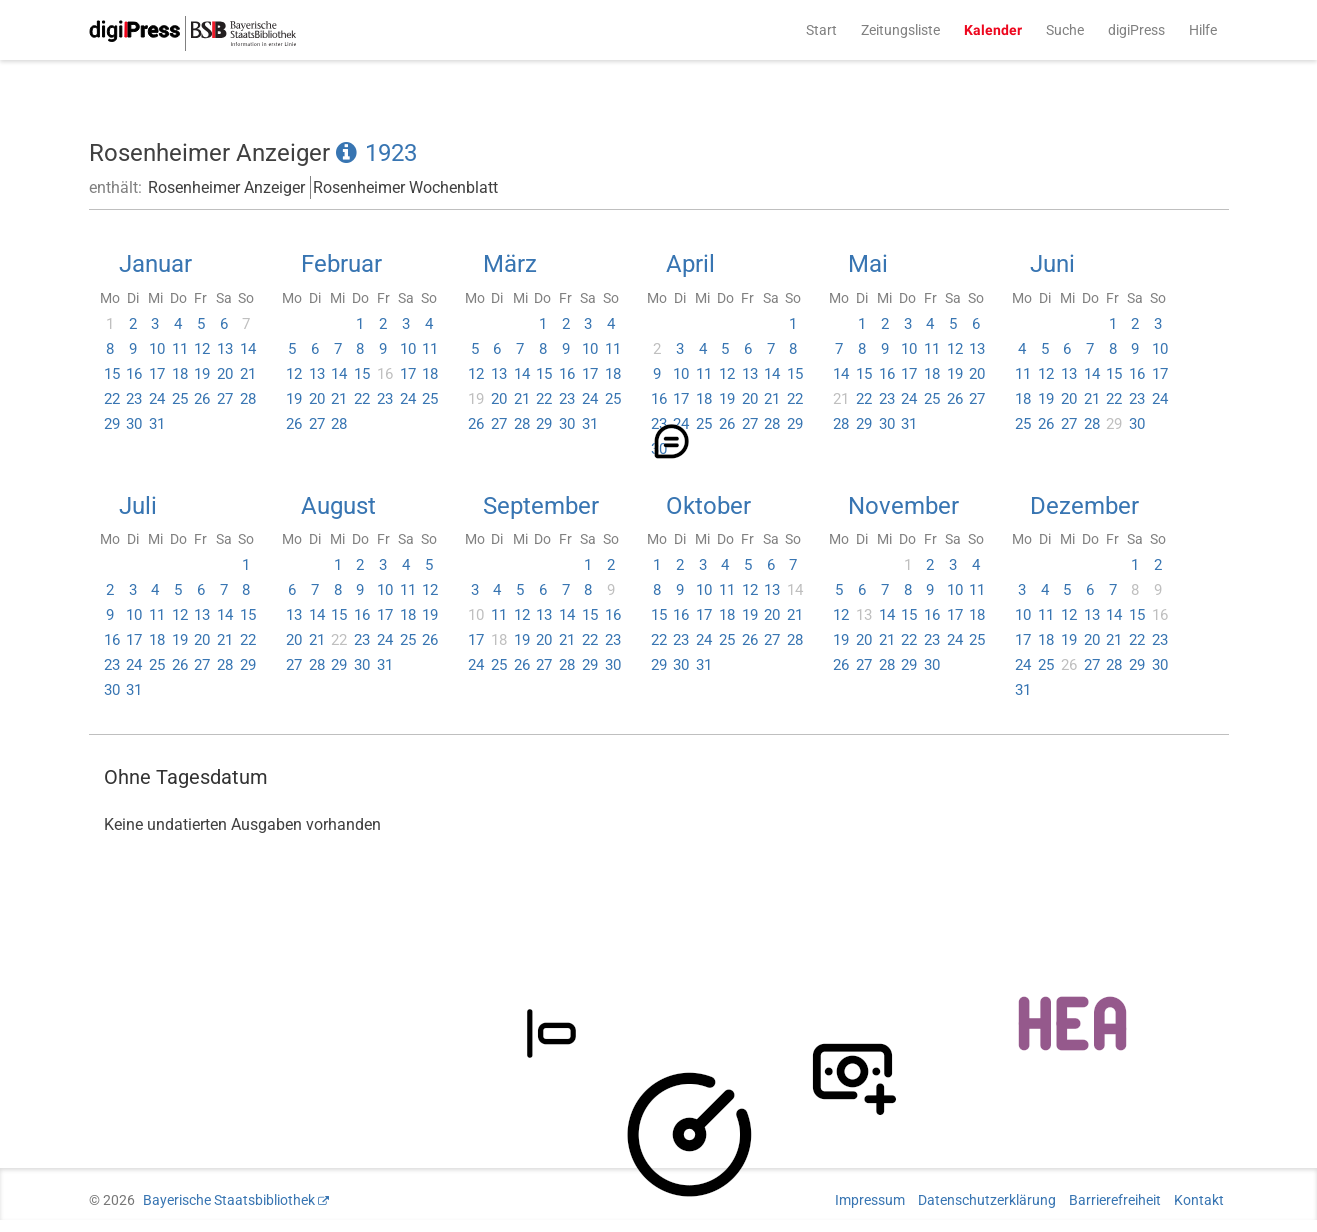  What do you see at coordinates (551, 1033) in the screenshot?
I see `align selected elements to the left` at bounding box center [551, 1033].